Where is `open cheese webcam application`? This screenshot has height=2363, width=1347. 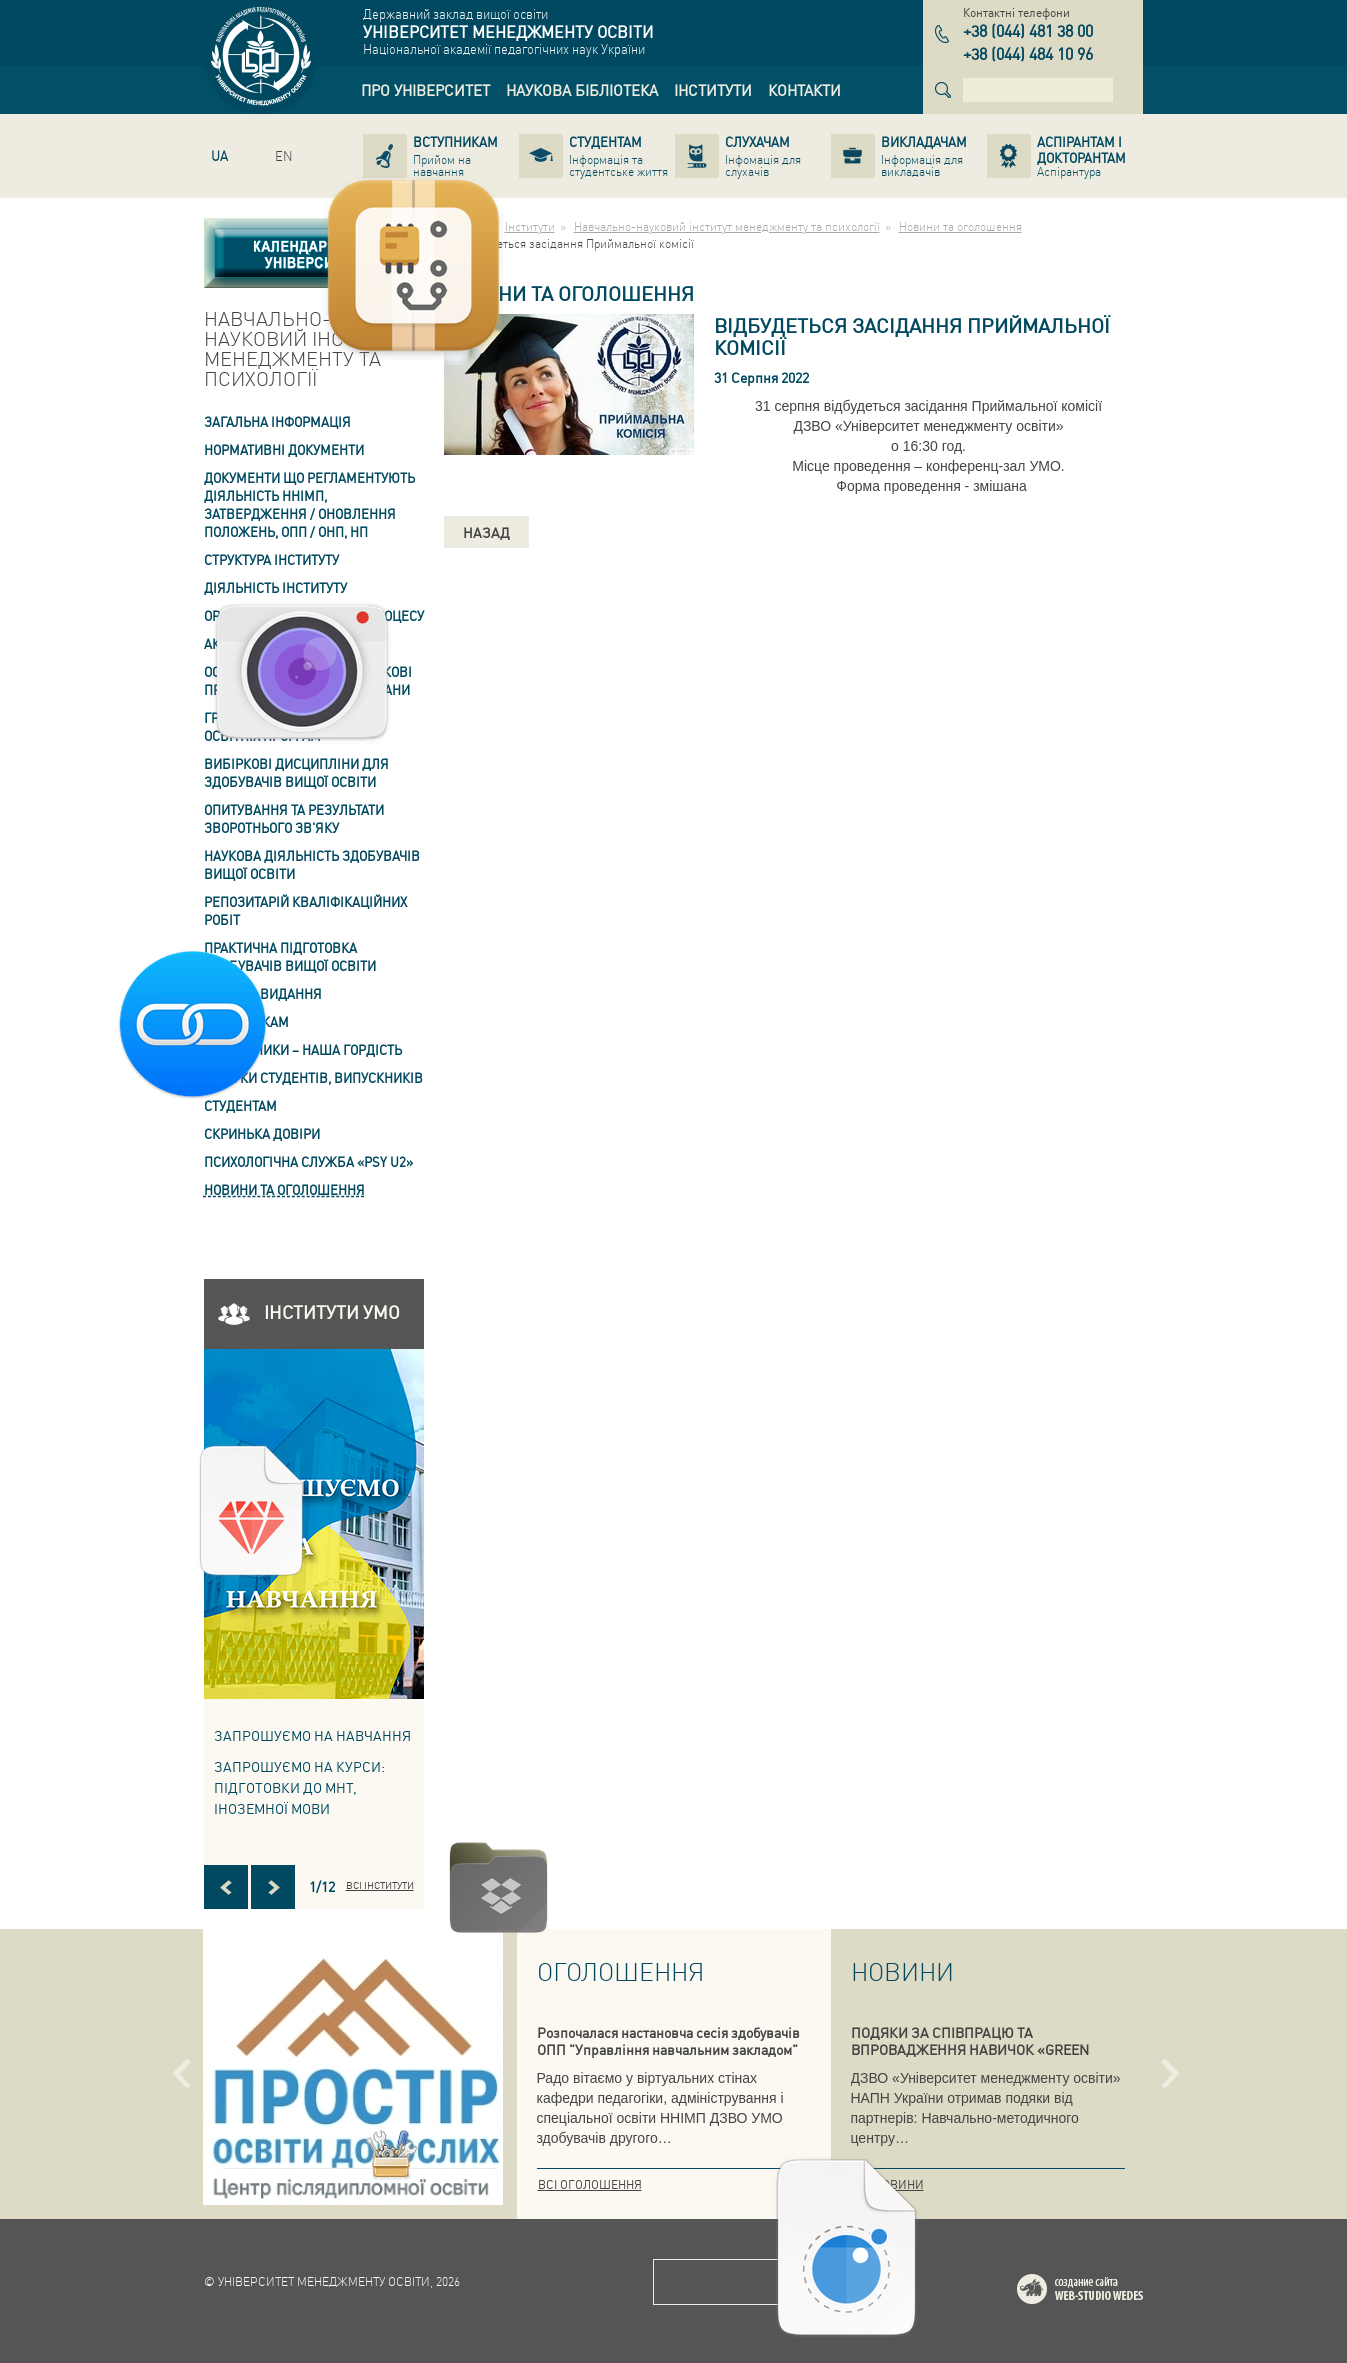 open cheese webcam application is located at coordinates (302, 672).